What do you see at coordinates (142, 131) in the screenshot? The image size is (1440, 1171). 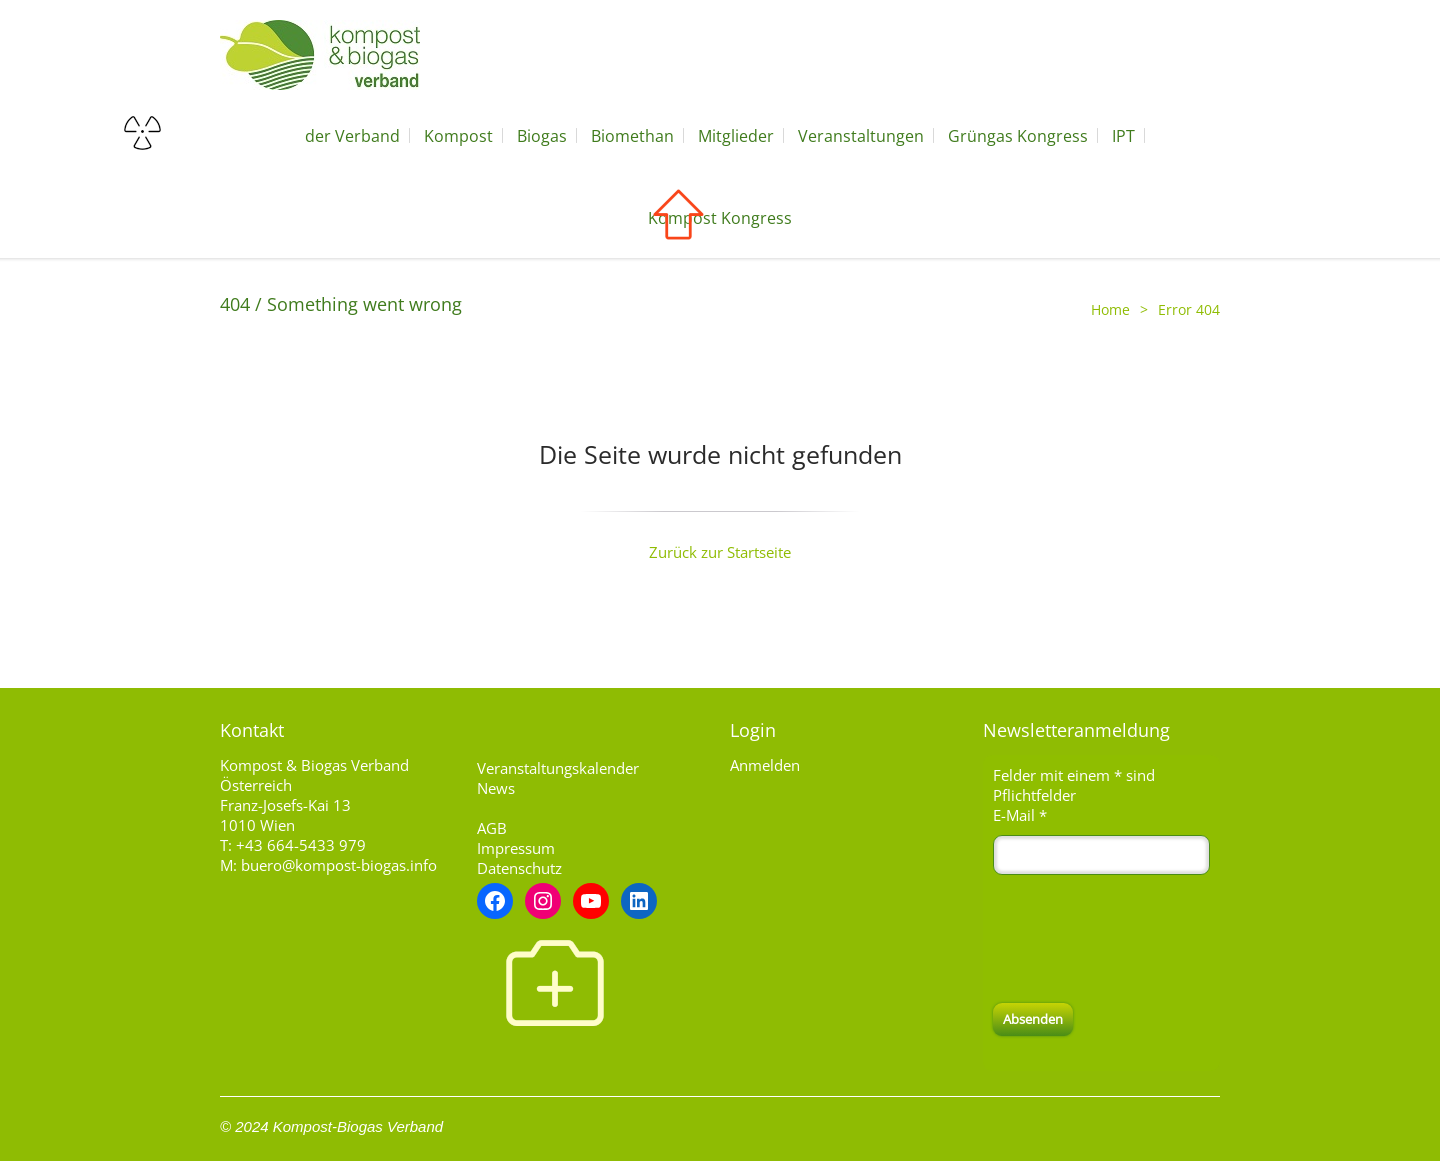 I see `indicates radioactive or hazardous material warning` at bounding box center [142, 131].